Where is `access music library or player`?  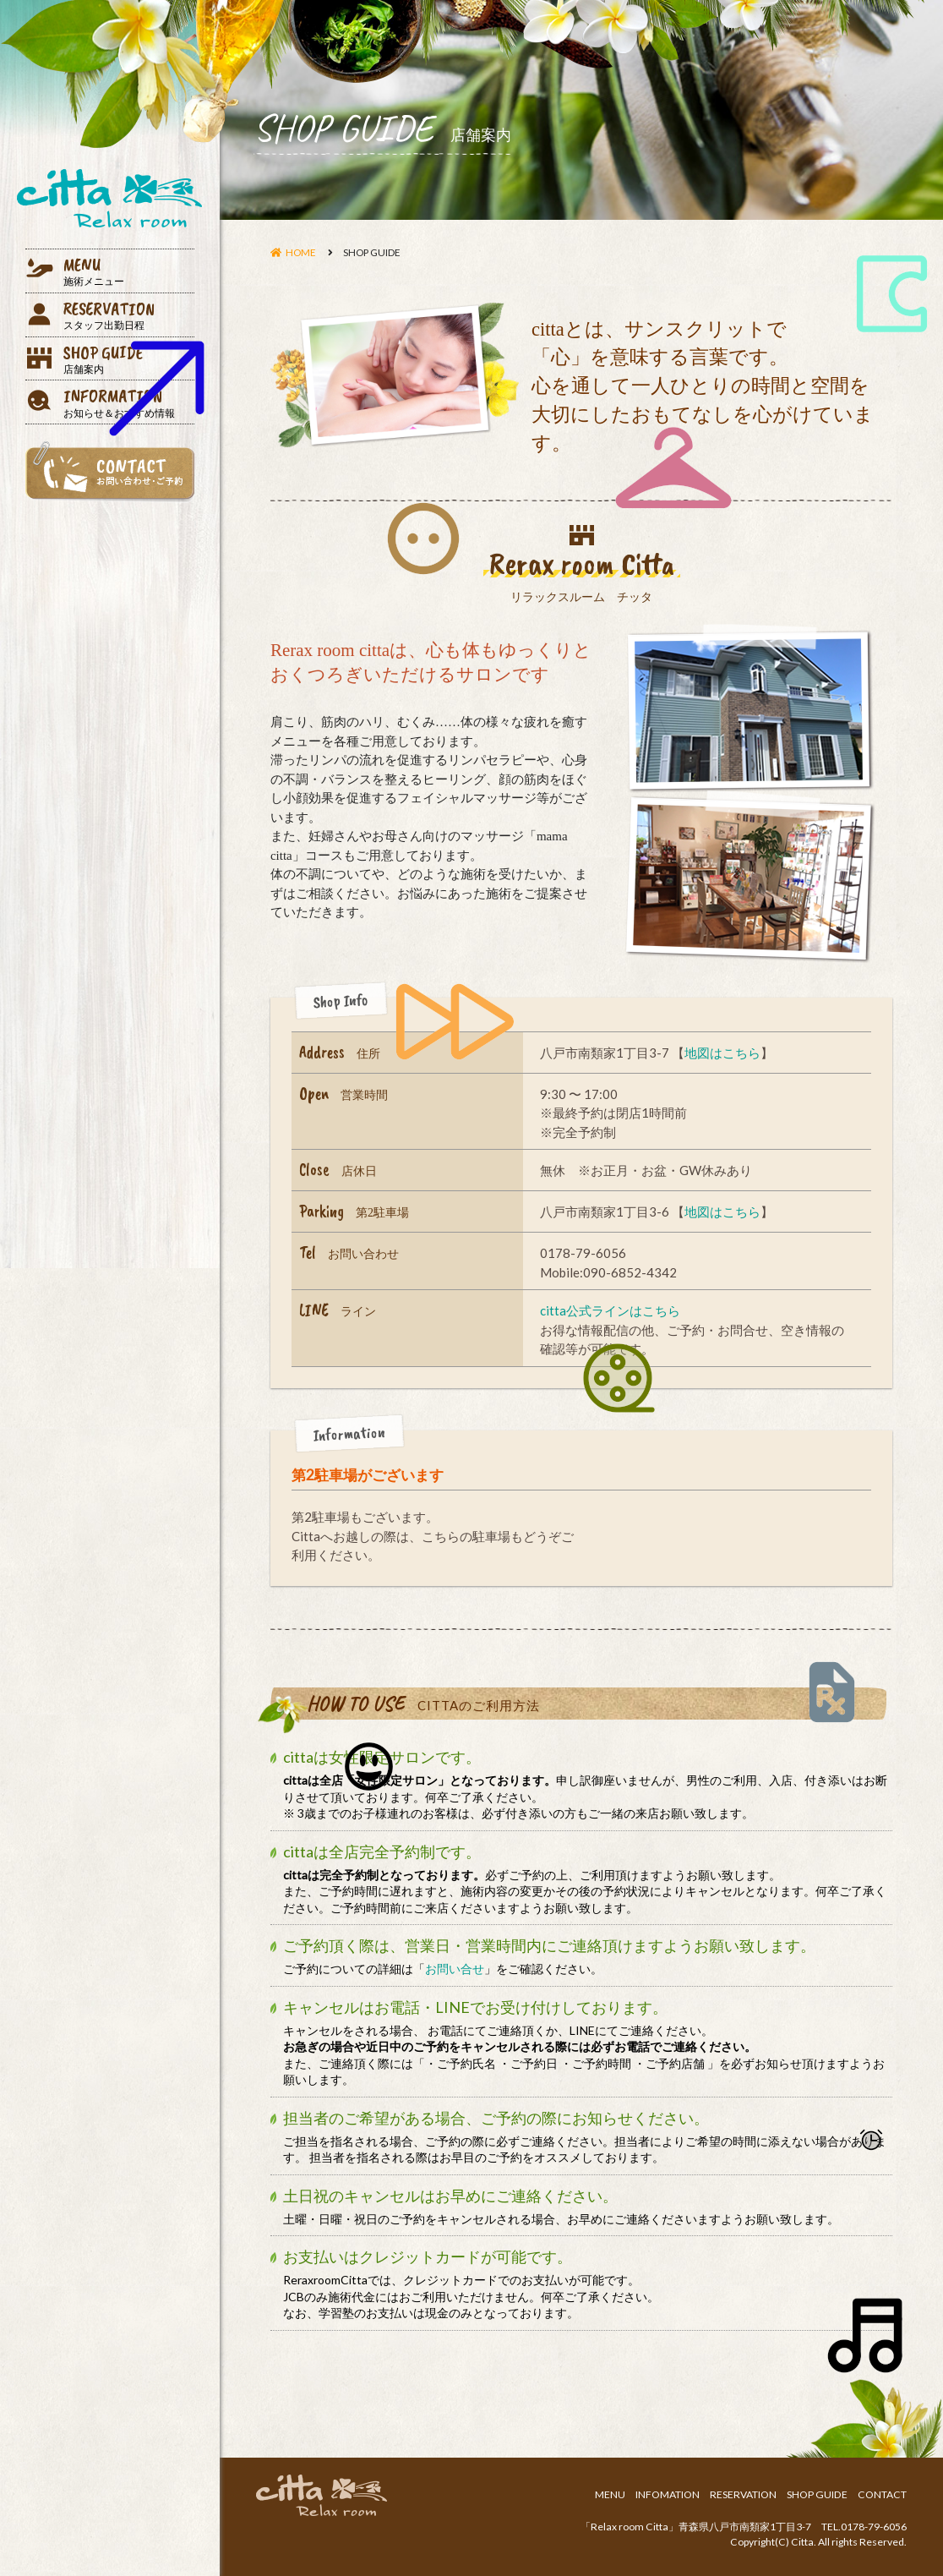
access music library or player is located at coordinates (869, 2335).